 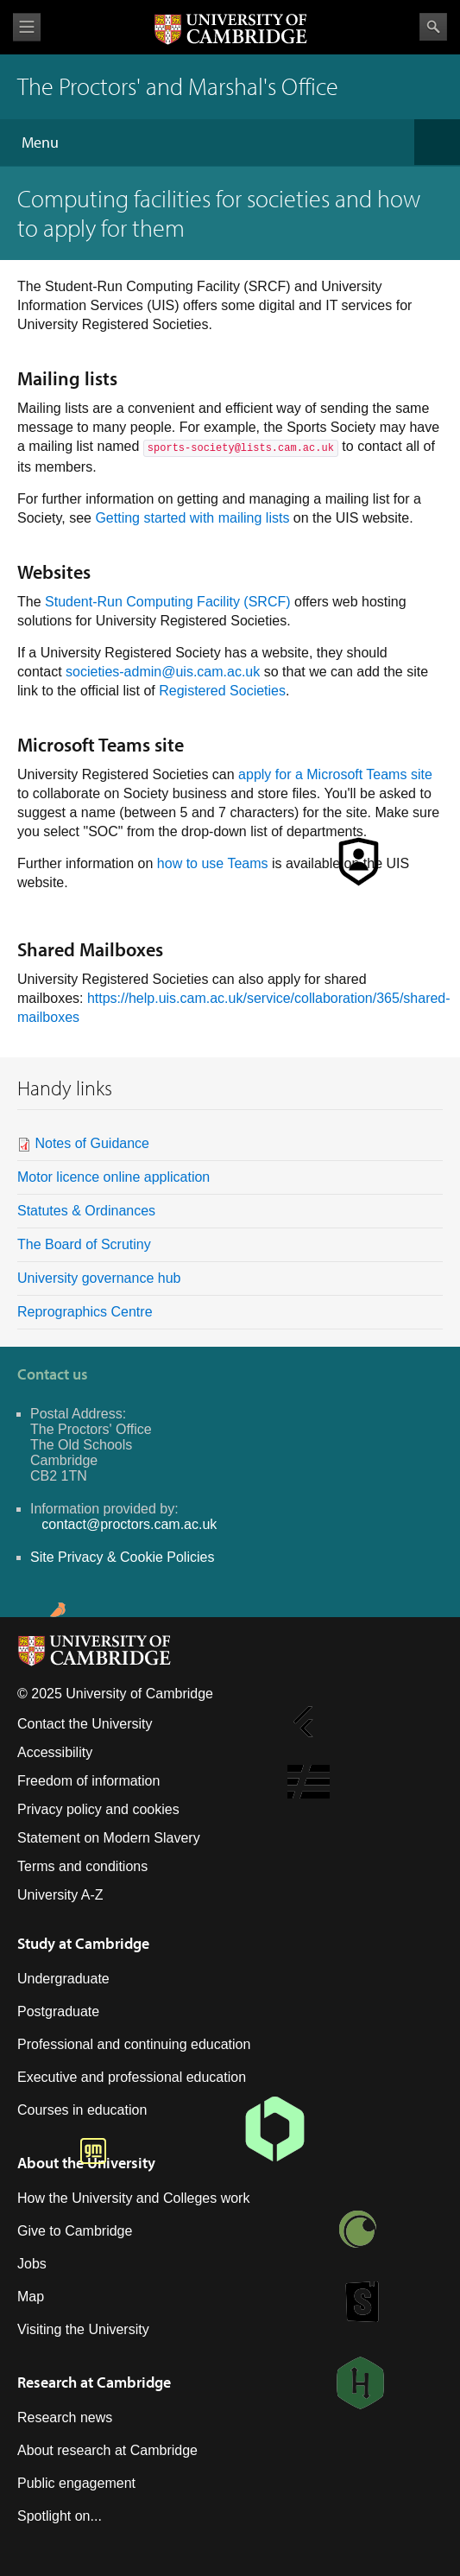 What do you see at coordinates (274, 2129) in the screenshot?
I see `opslevel logo` at bounding box center [274, 2129].